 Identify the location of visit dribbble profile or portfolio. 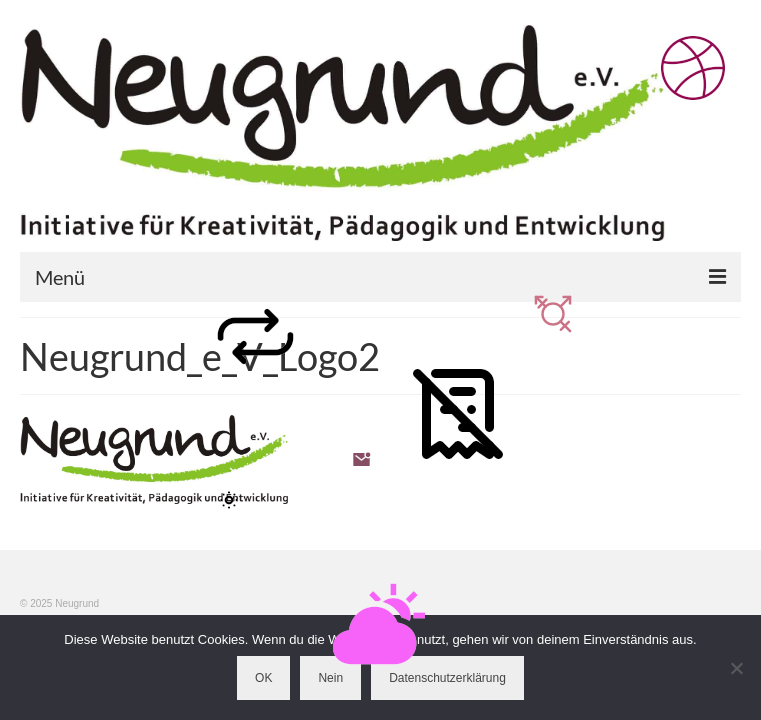
(693, 68).